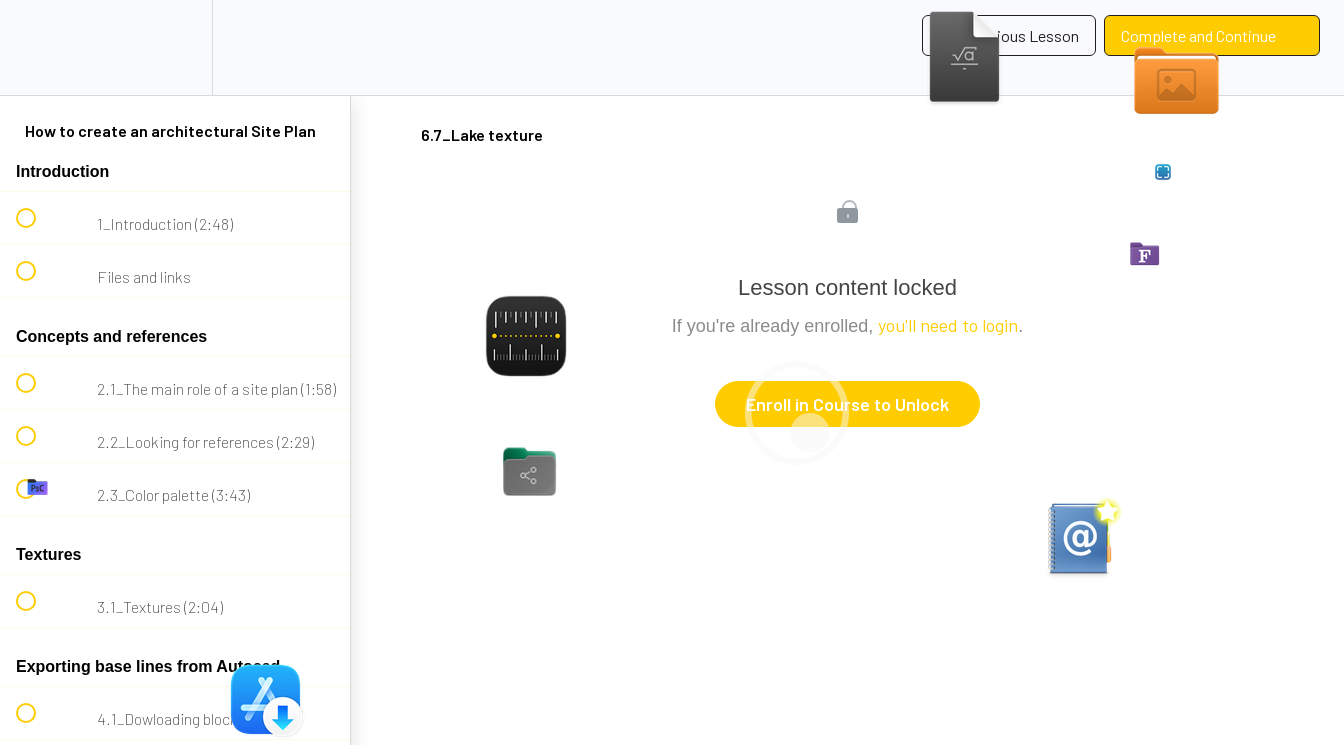 Image resolution: width=1344 pixels, height=745 pixels. Describe the element at coordinates (964, 58) in the screenshot. I see `opendocument formula template file` at that location.